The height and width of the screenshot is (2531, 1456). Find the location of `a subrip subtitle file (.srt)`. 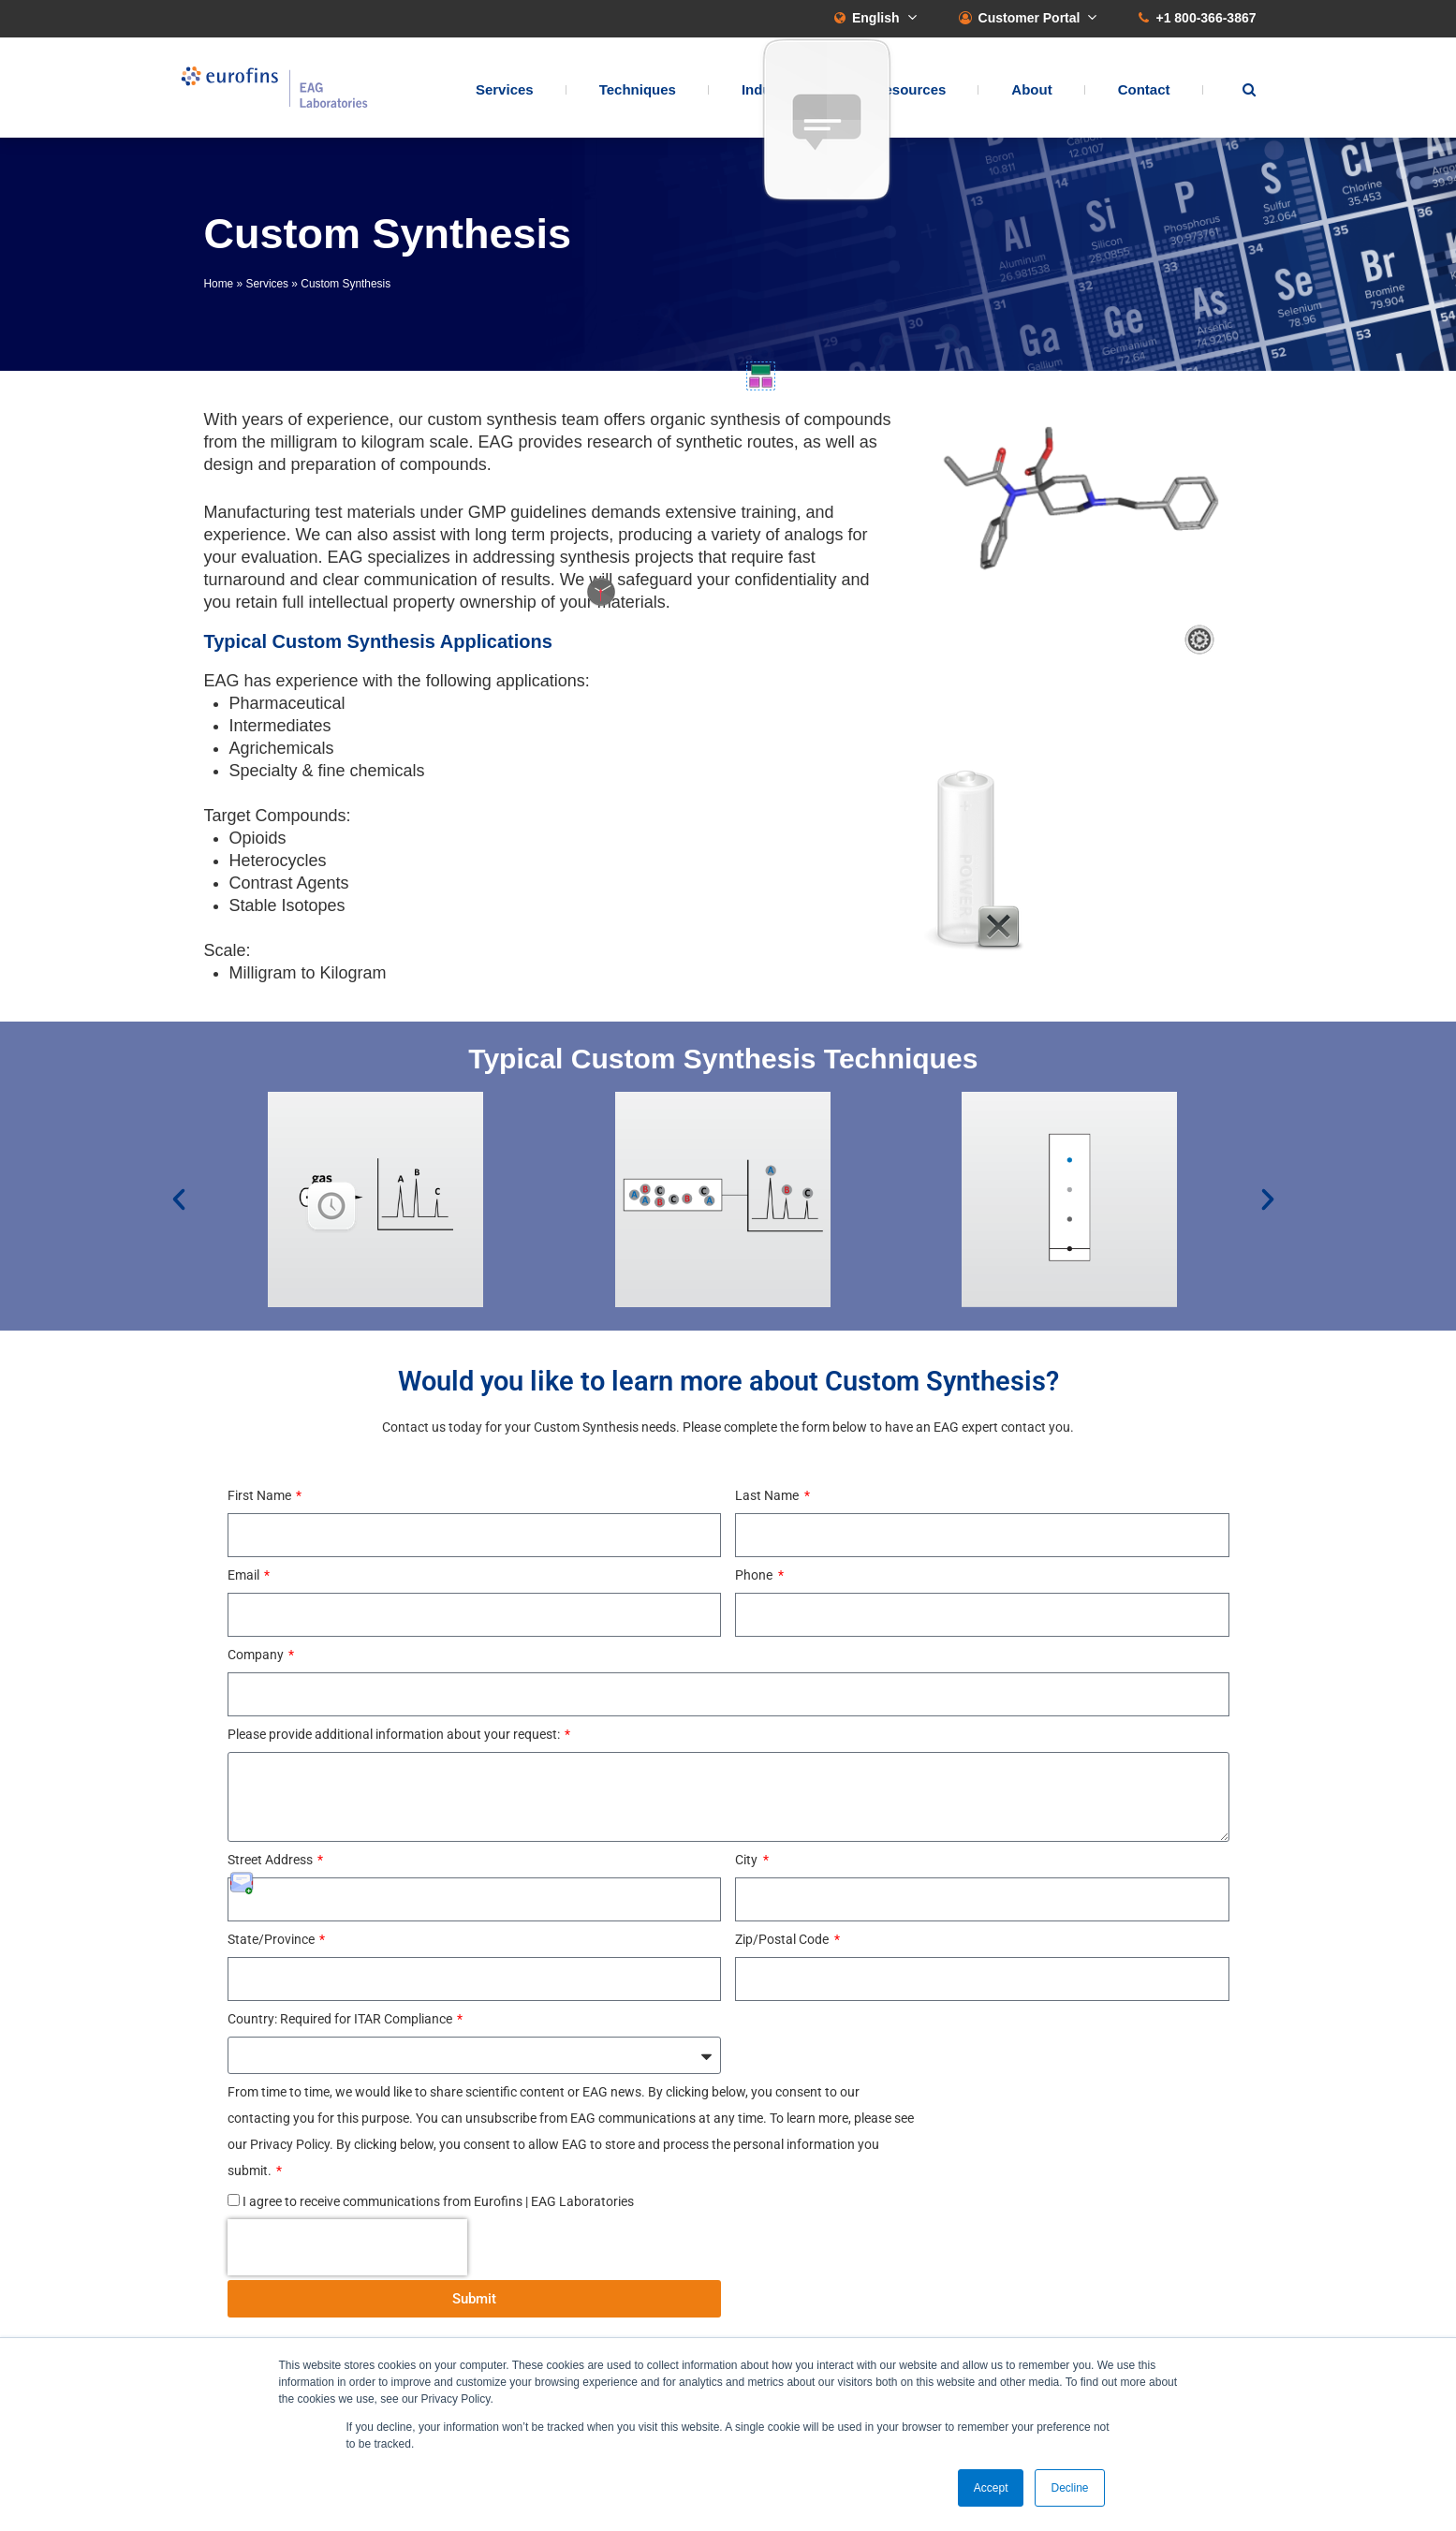

a subrip subtitle file (.srt) is located at coordinates (827, 120).